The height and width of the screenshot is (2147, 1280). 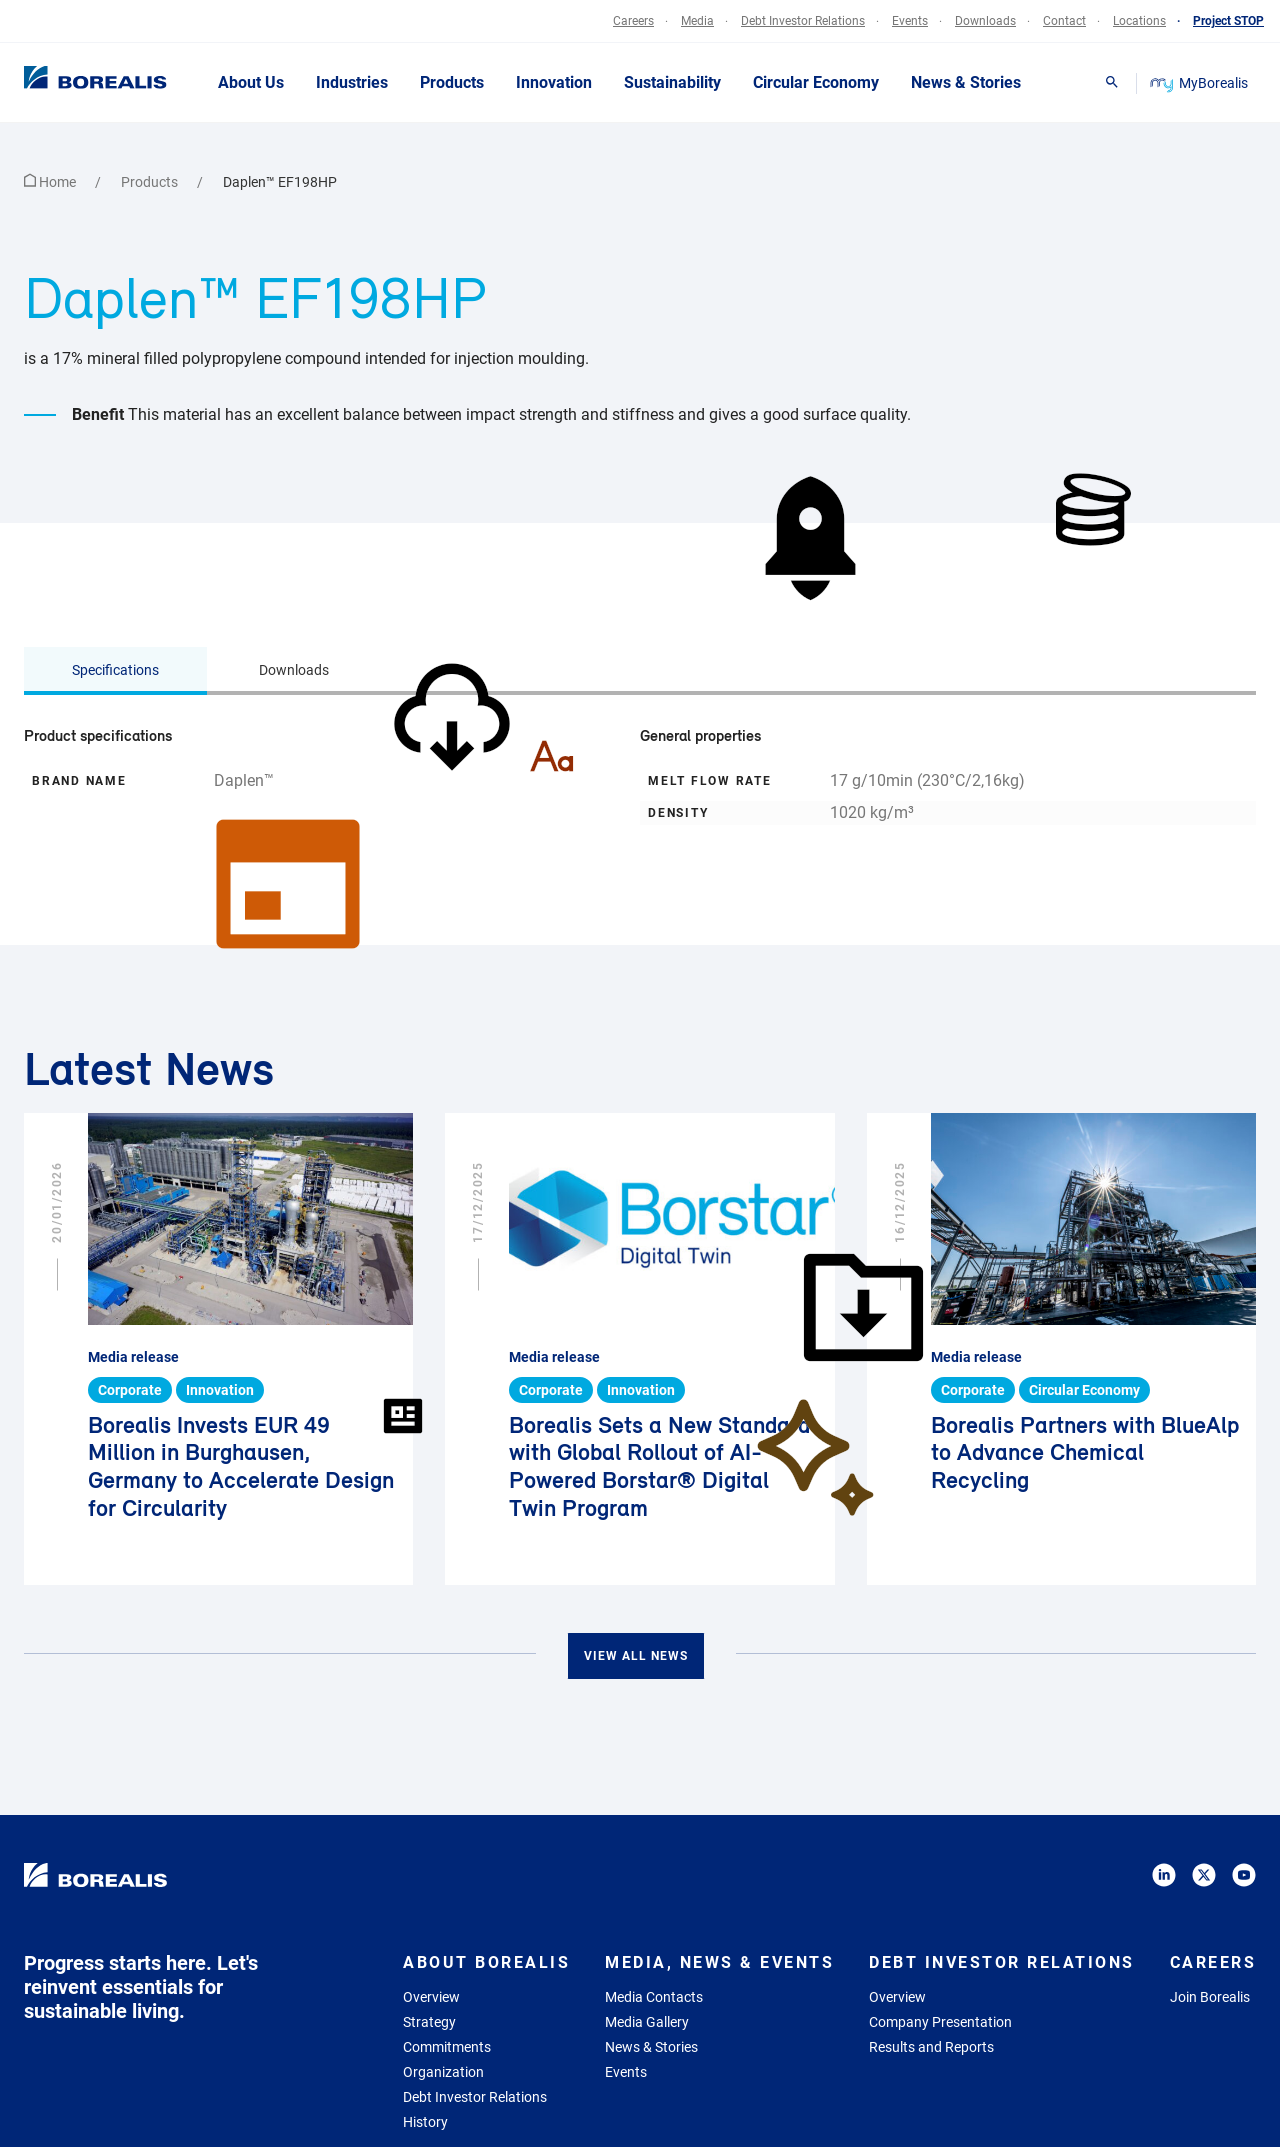 What do you see at coordinates (552, 756) in the screenshot?
I see `adjust text size settings` at bounding box center [552, 756].